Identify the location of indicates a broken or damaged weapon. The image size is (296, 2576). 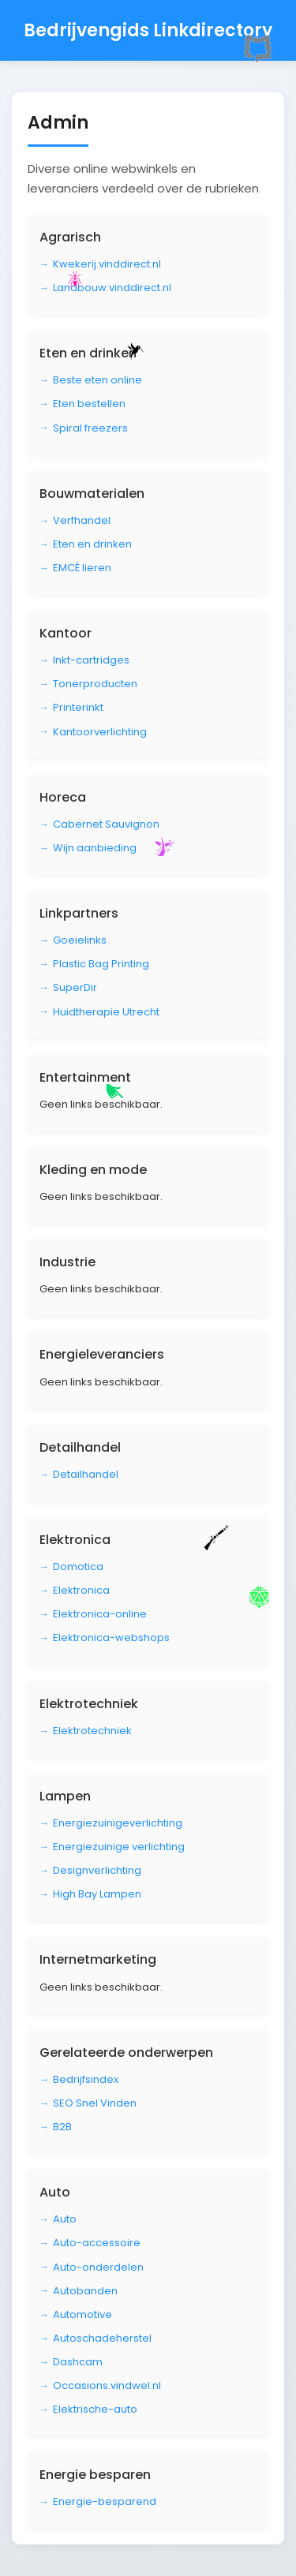
(164, 846).